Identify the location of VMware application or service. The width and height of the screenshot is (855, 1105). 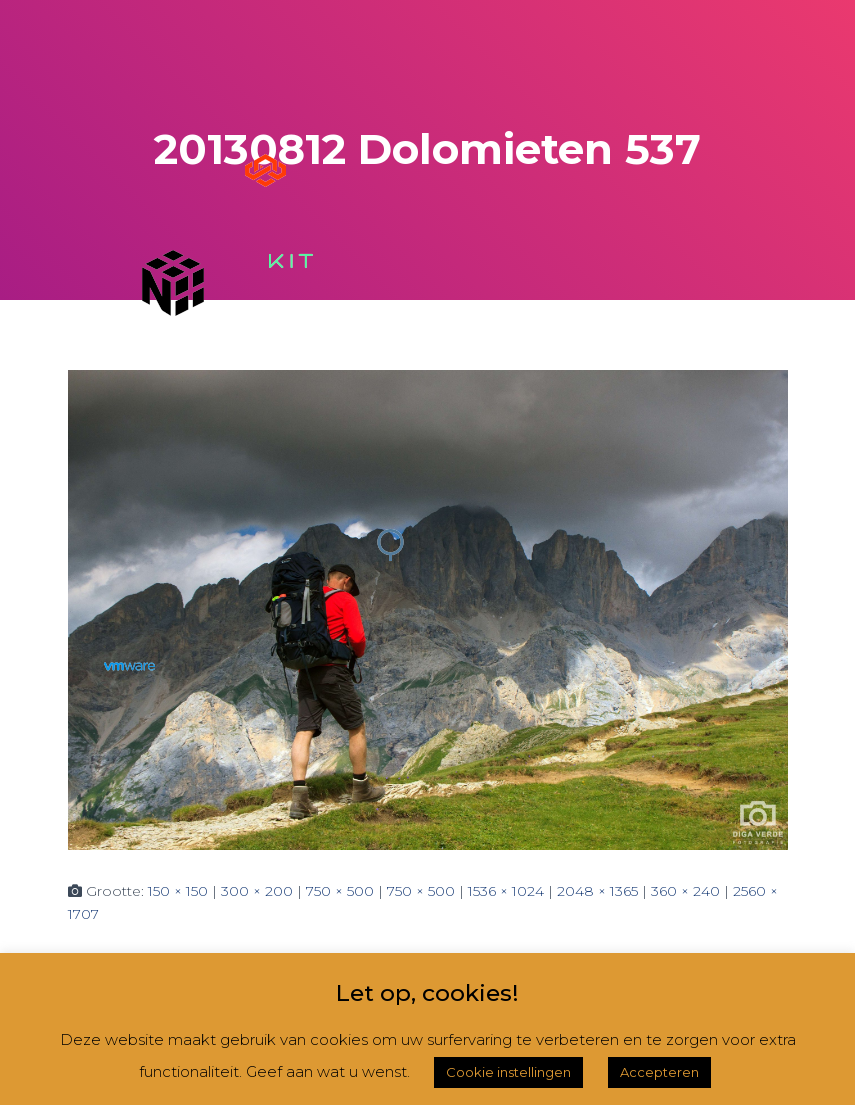
(129, 666).